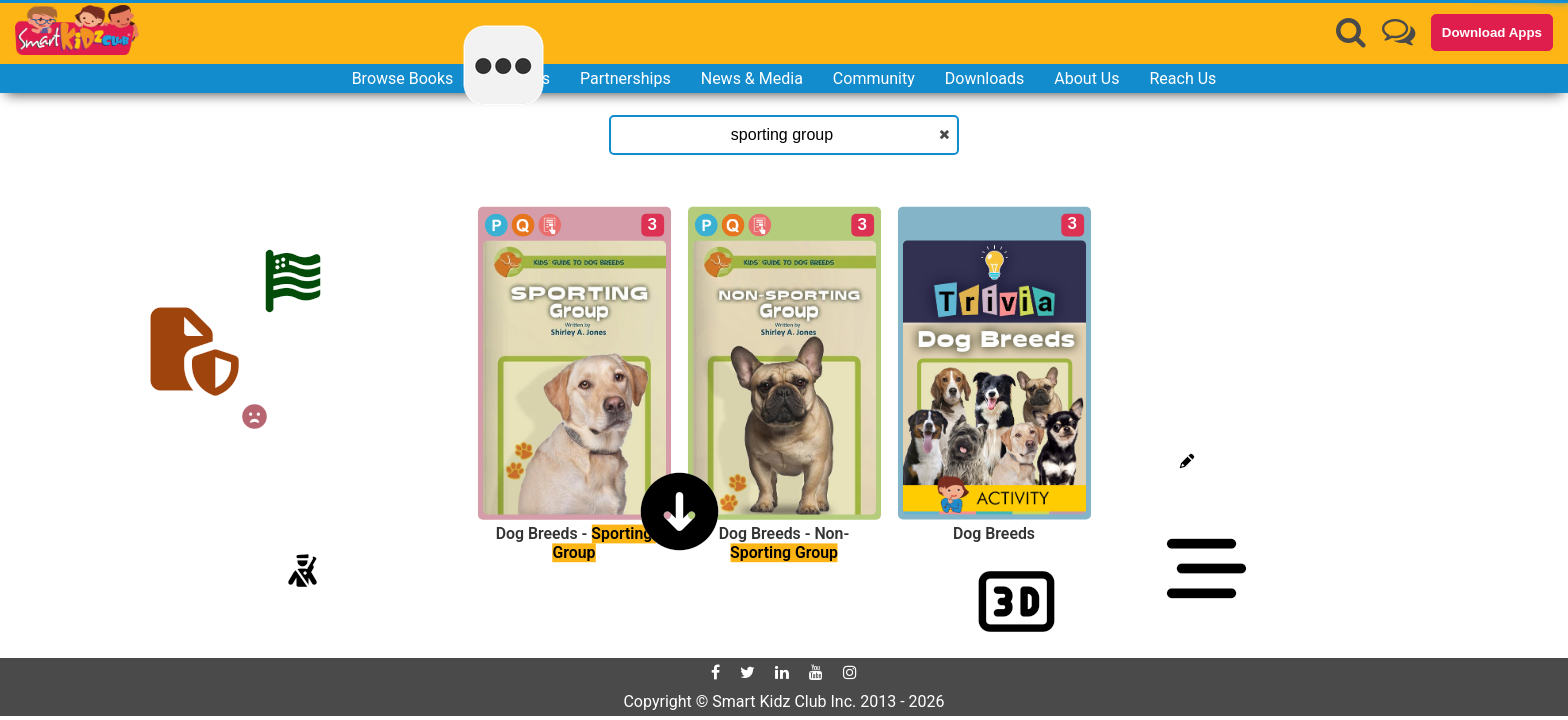  Describe the element at coordinates (1187, 461) in the screenshot. I see `edit content or text` at that location.